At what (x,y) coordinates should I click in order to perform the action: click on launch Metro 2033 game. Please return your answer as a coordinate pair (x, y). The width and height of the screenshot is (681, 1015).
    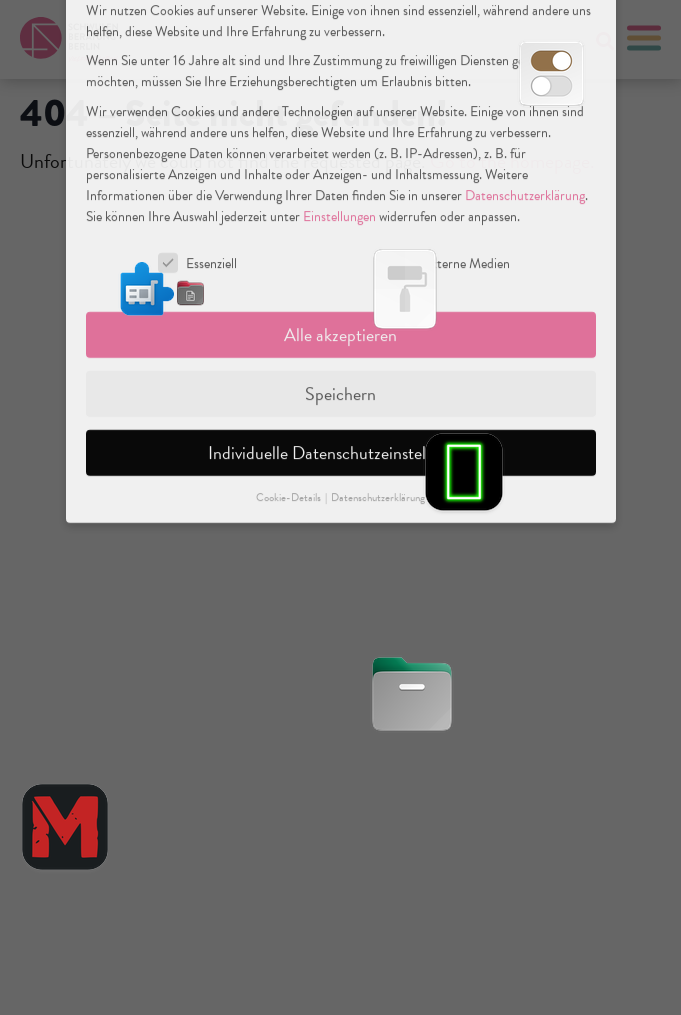
    Looking at the image, I should click on (65, 827).